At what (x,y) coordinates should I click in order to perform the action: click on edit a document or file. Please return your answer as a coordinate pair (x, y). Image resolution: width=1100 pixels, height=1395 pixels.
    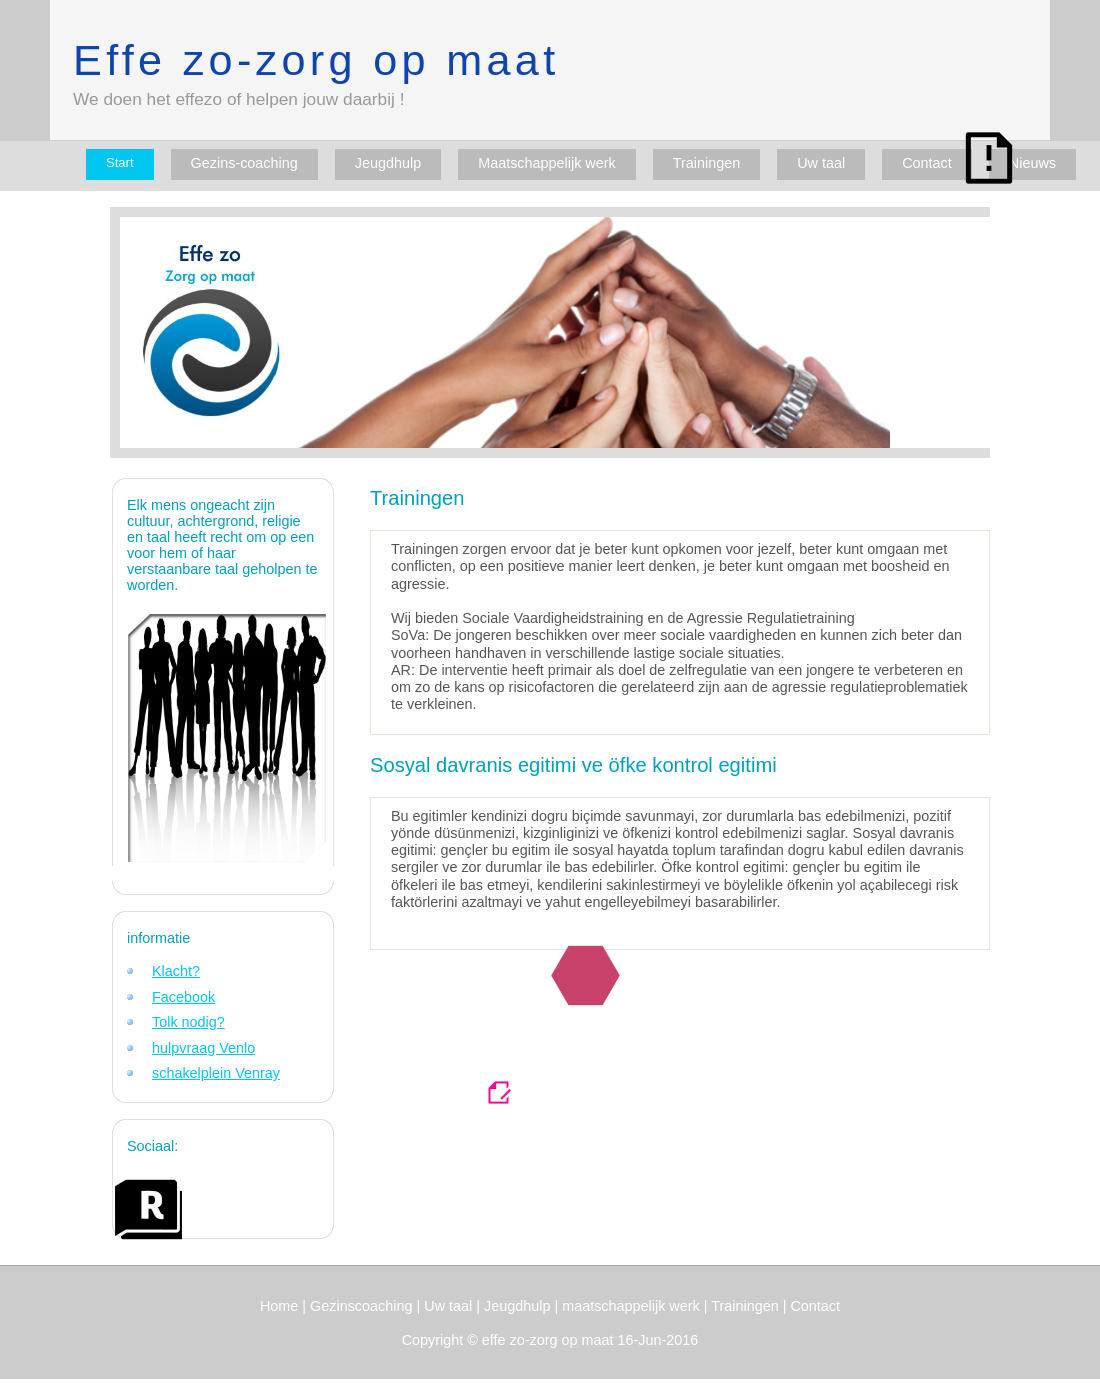
    Looking at the image, I should click on (498, 1092).